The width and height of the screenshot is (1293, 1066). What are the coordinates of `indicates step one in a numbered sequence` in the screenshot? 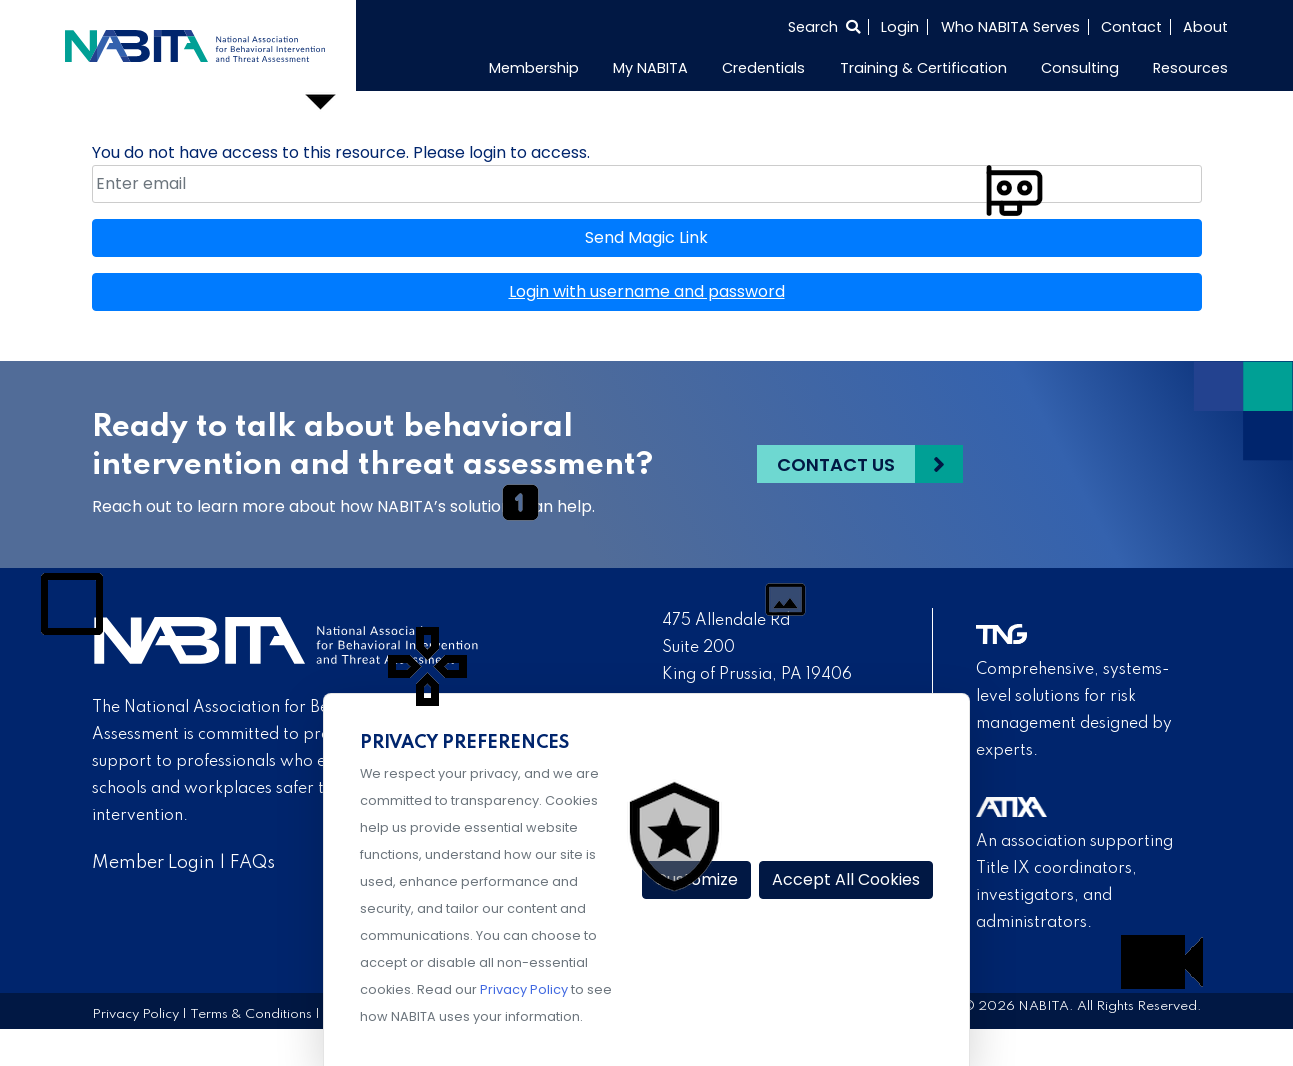 It's located at (520, 502).